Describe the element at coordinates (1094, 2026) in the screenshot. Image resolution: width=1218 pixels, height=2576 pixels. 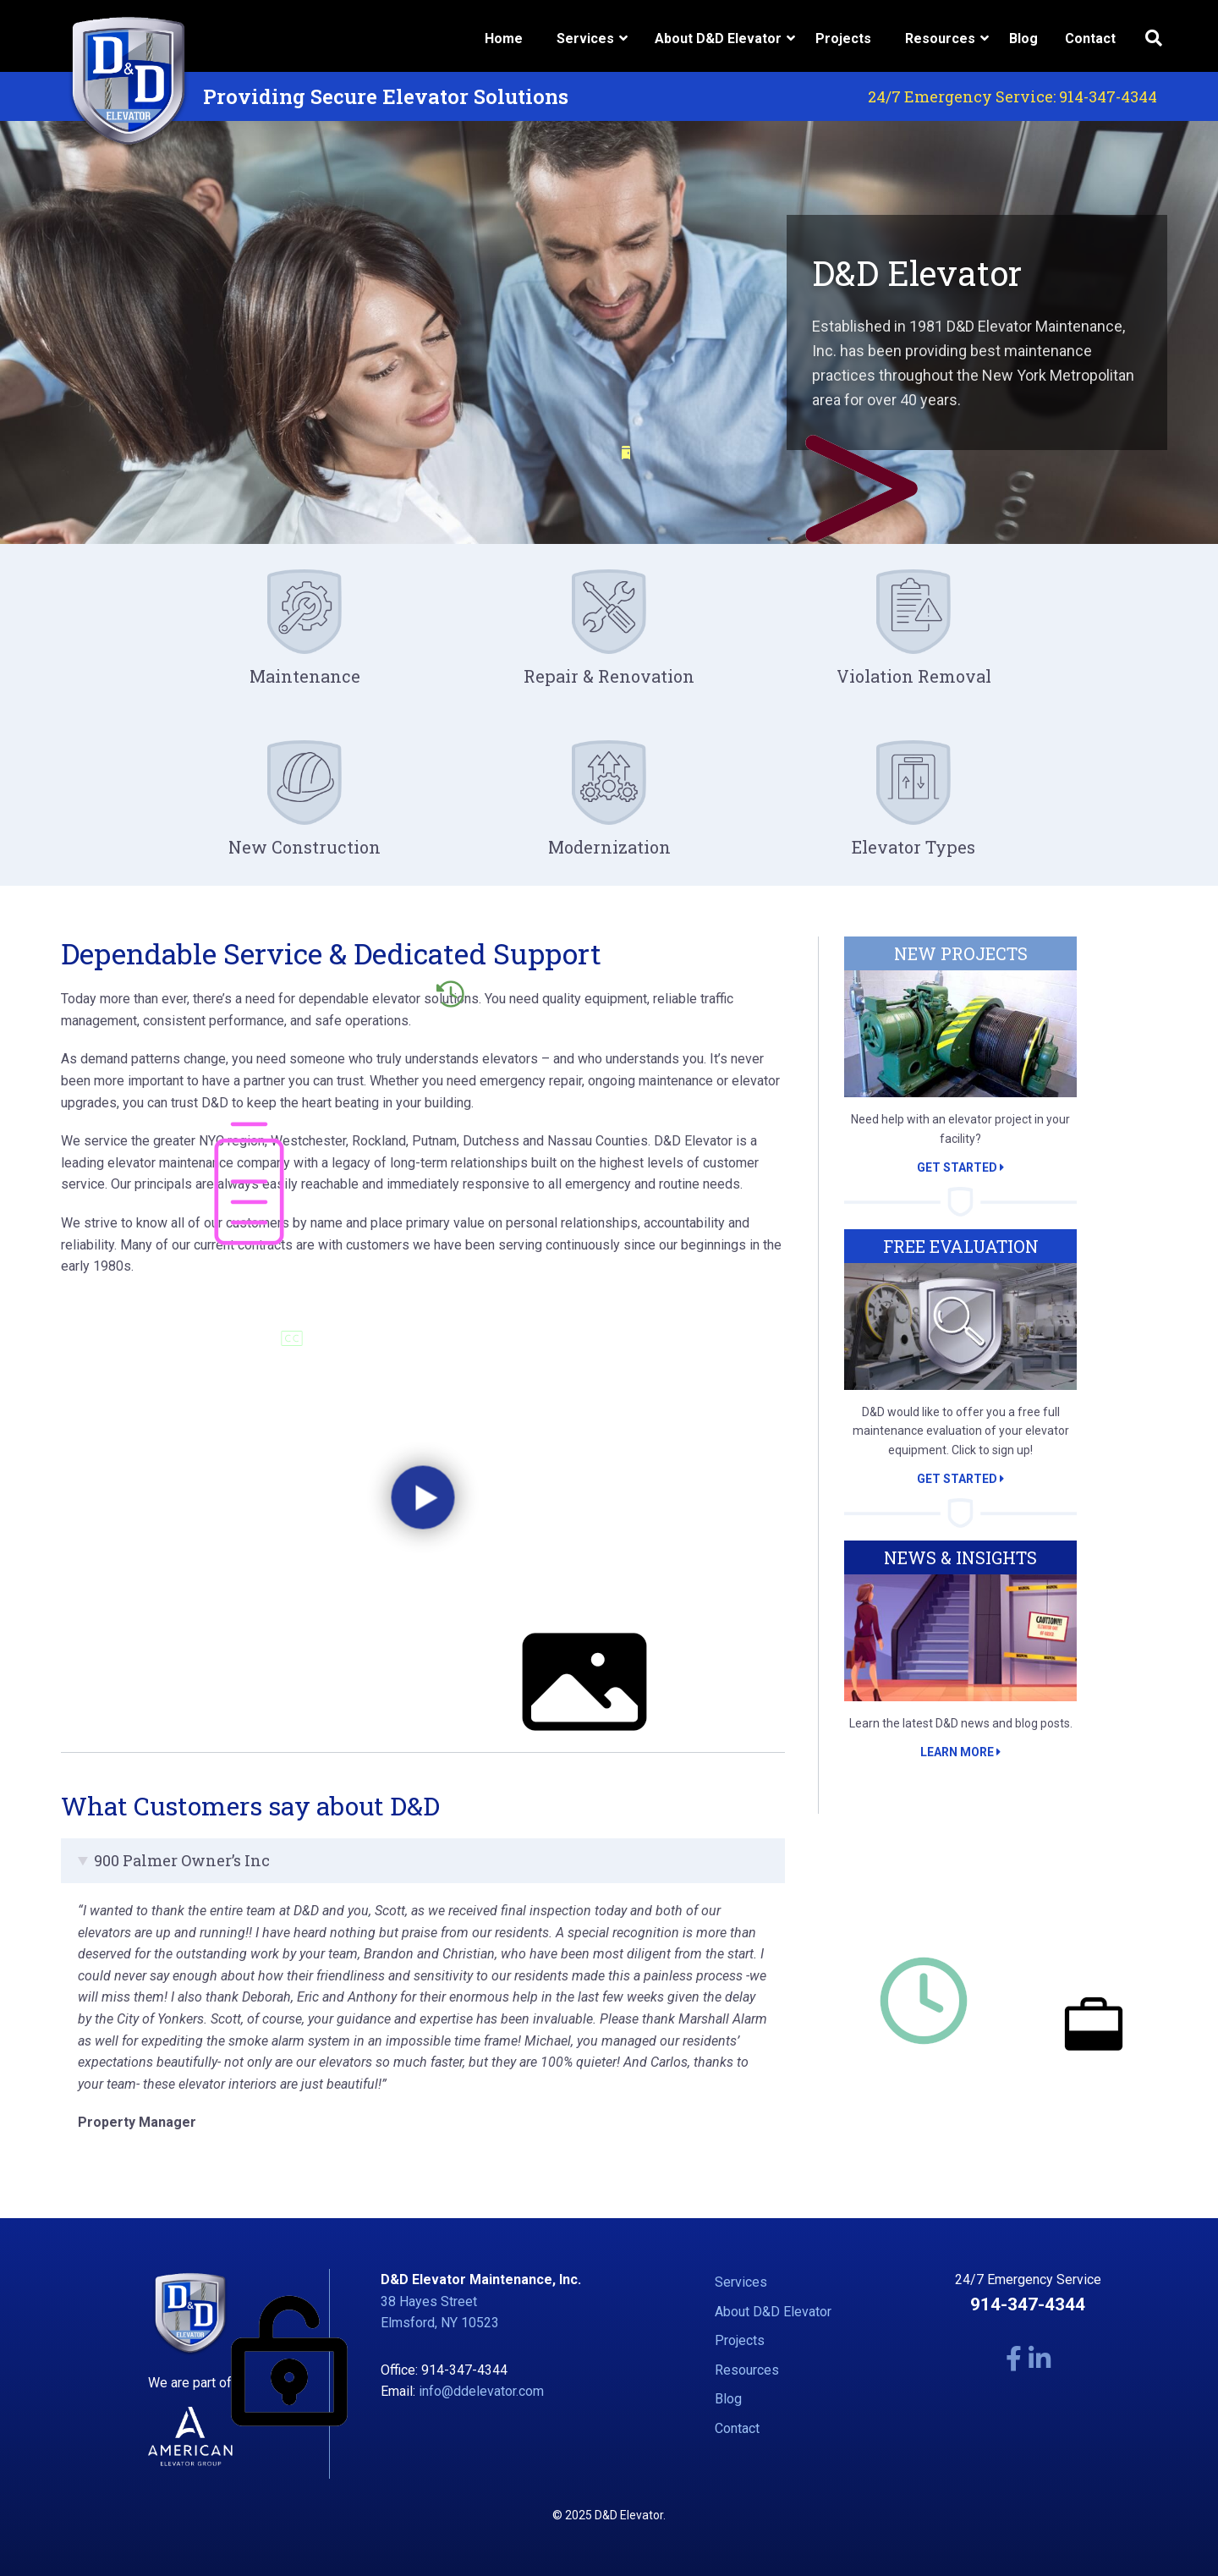
I see `access travel or trip planning features` at that location.